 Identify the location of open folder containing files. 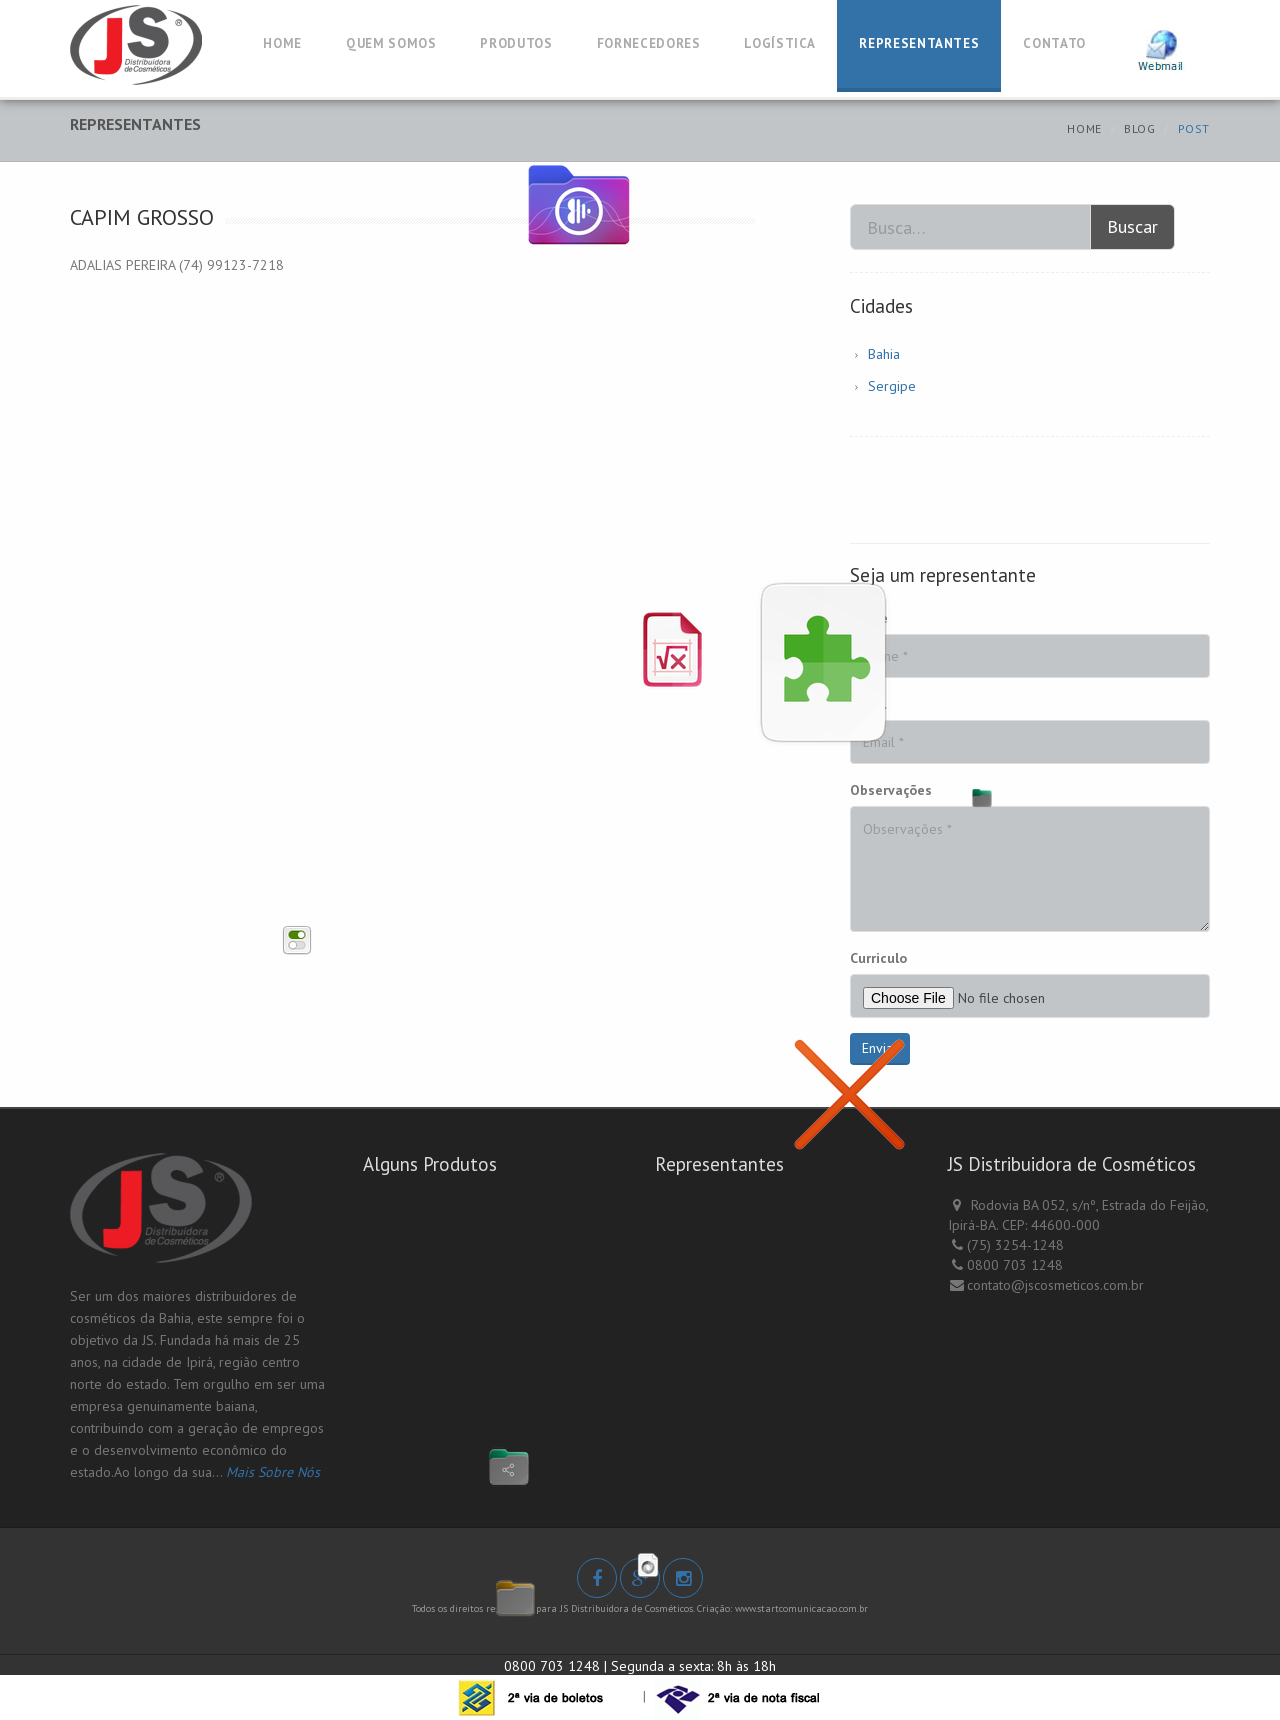
(982, 798).